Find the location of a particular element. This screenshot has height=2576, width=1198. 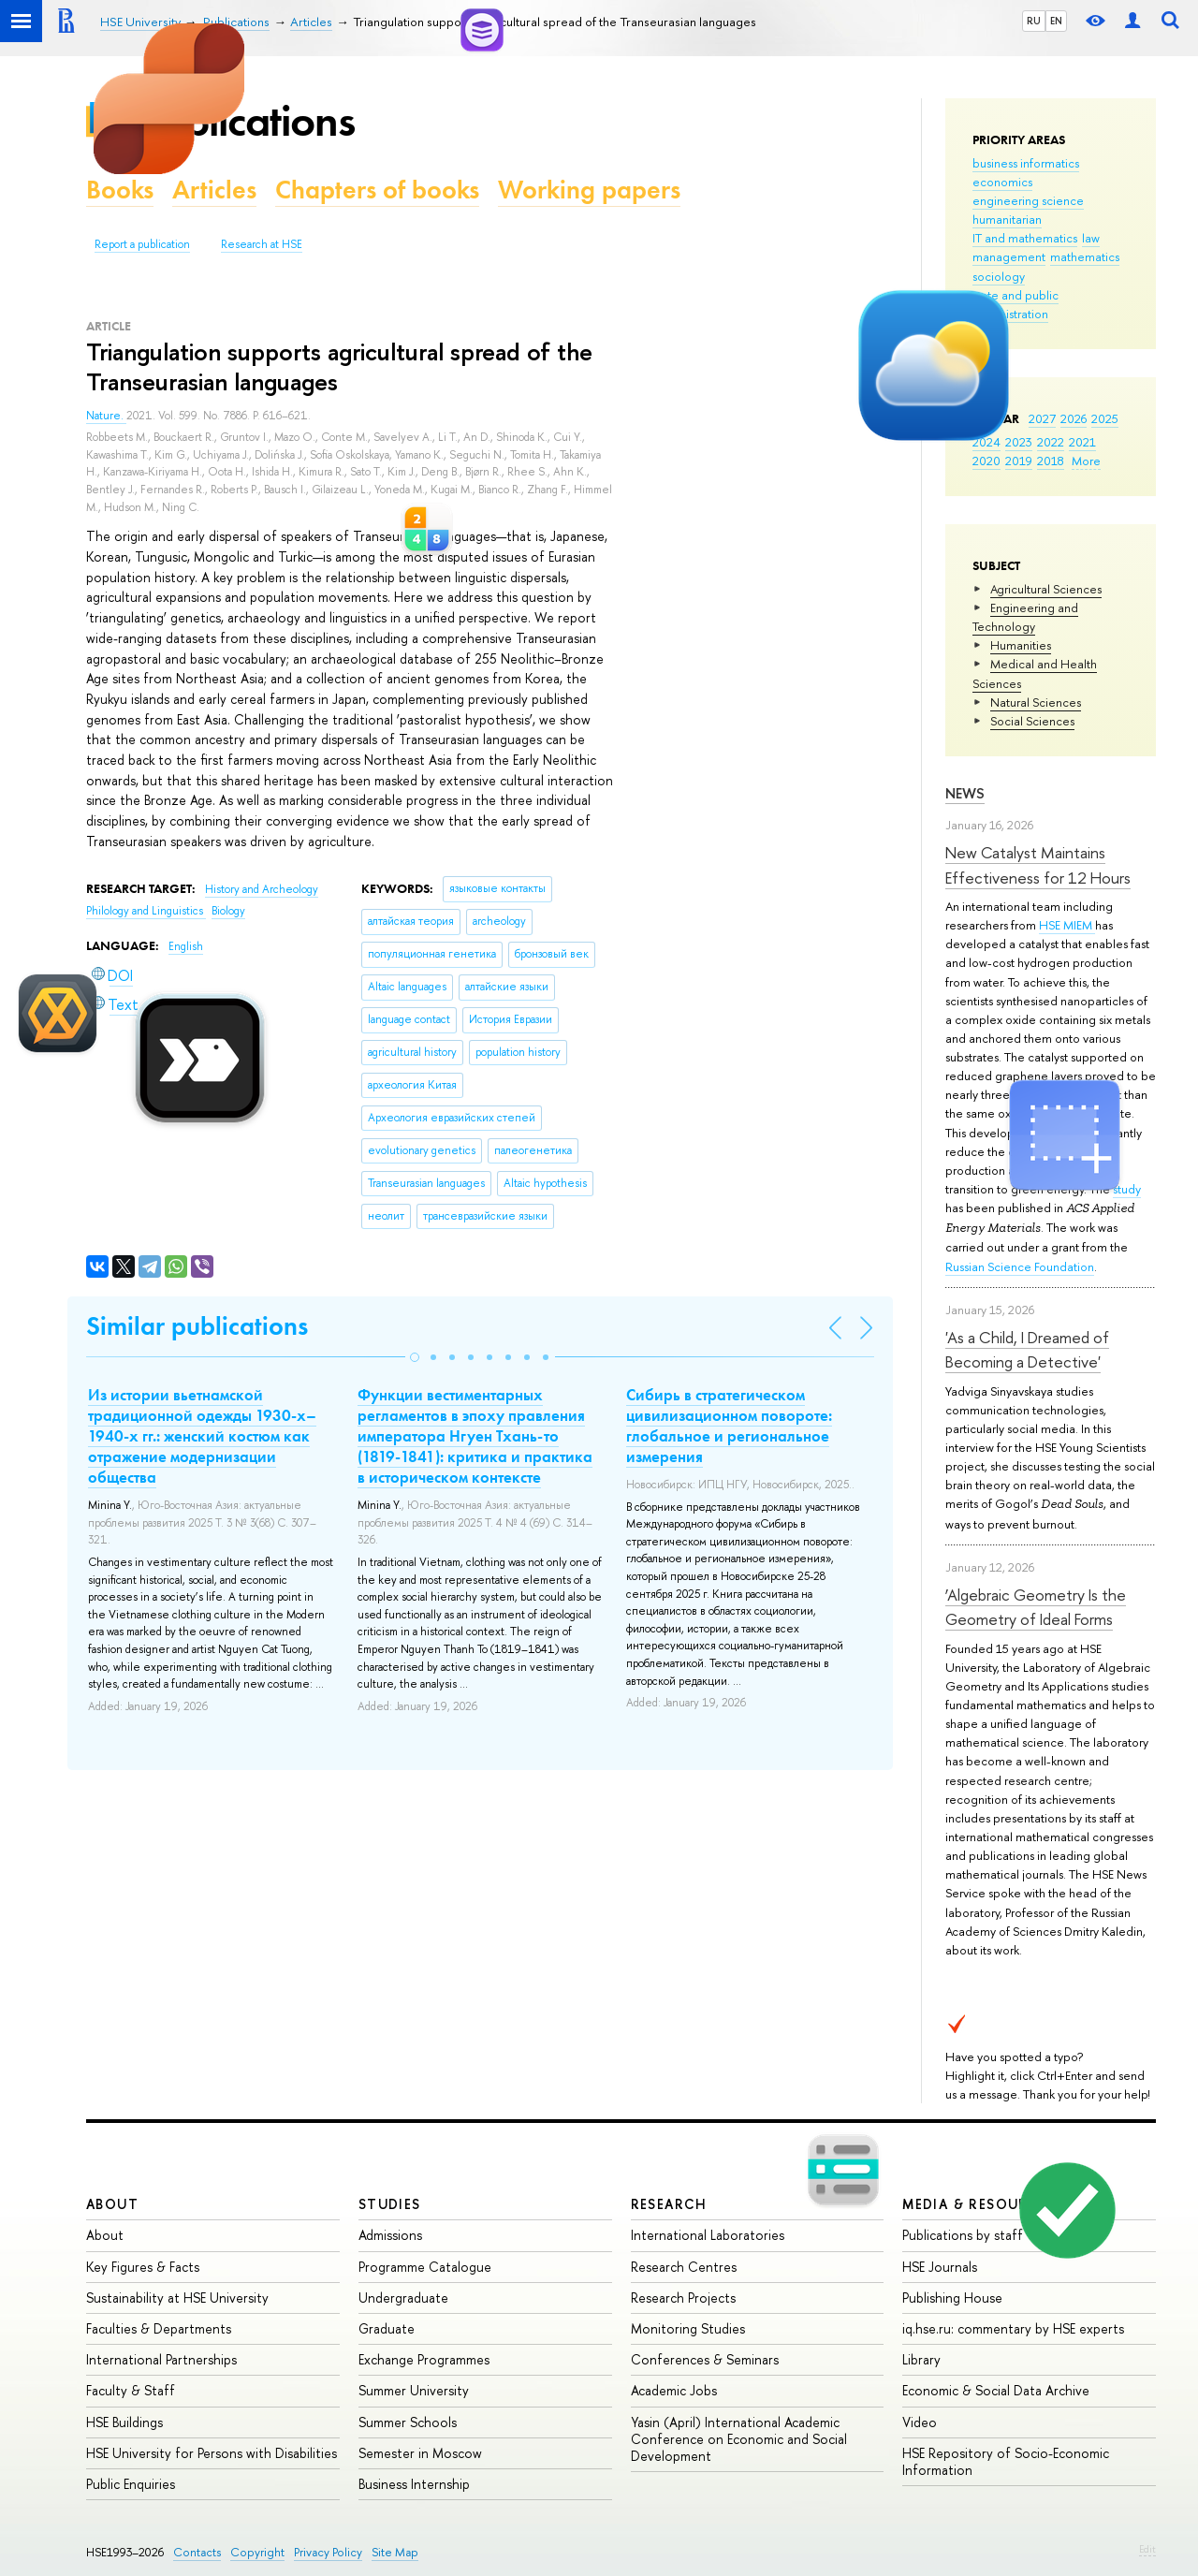

take a screenshot is located at coordinates (1064, 1134).